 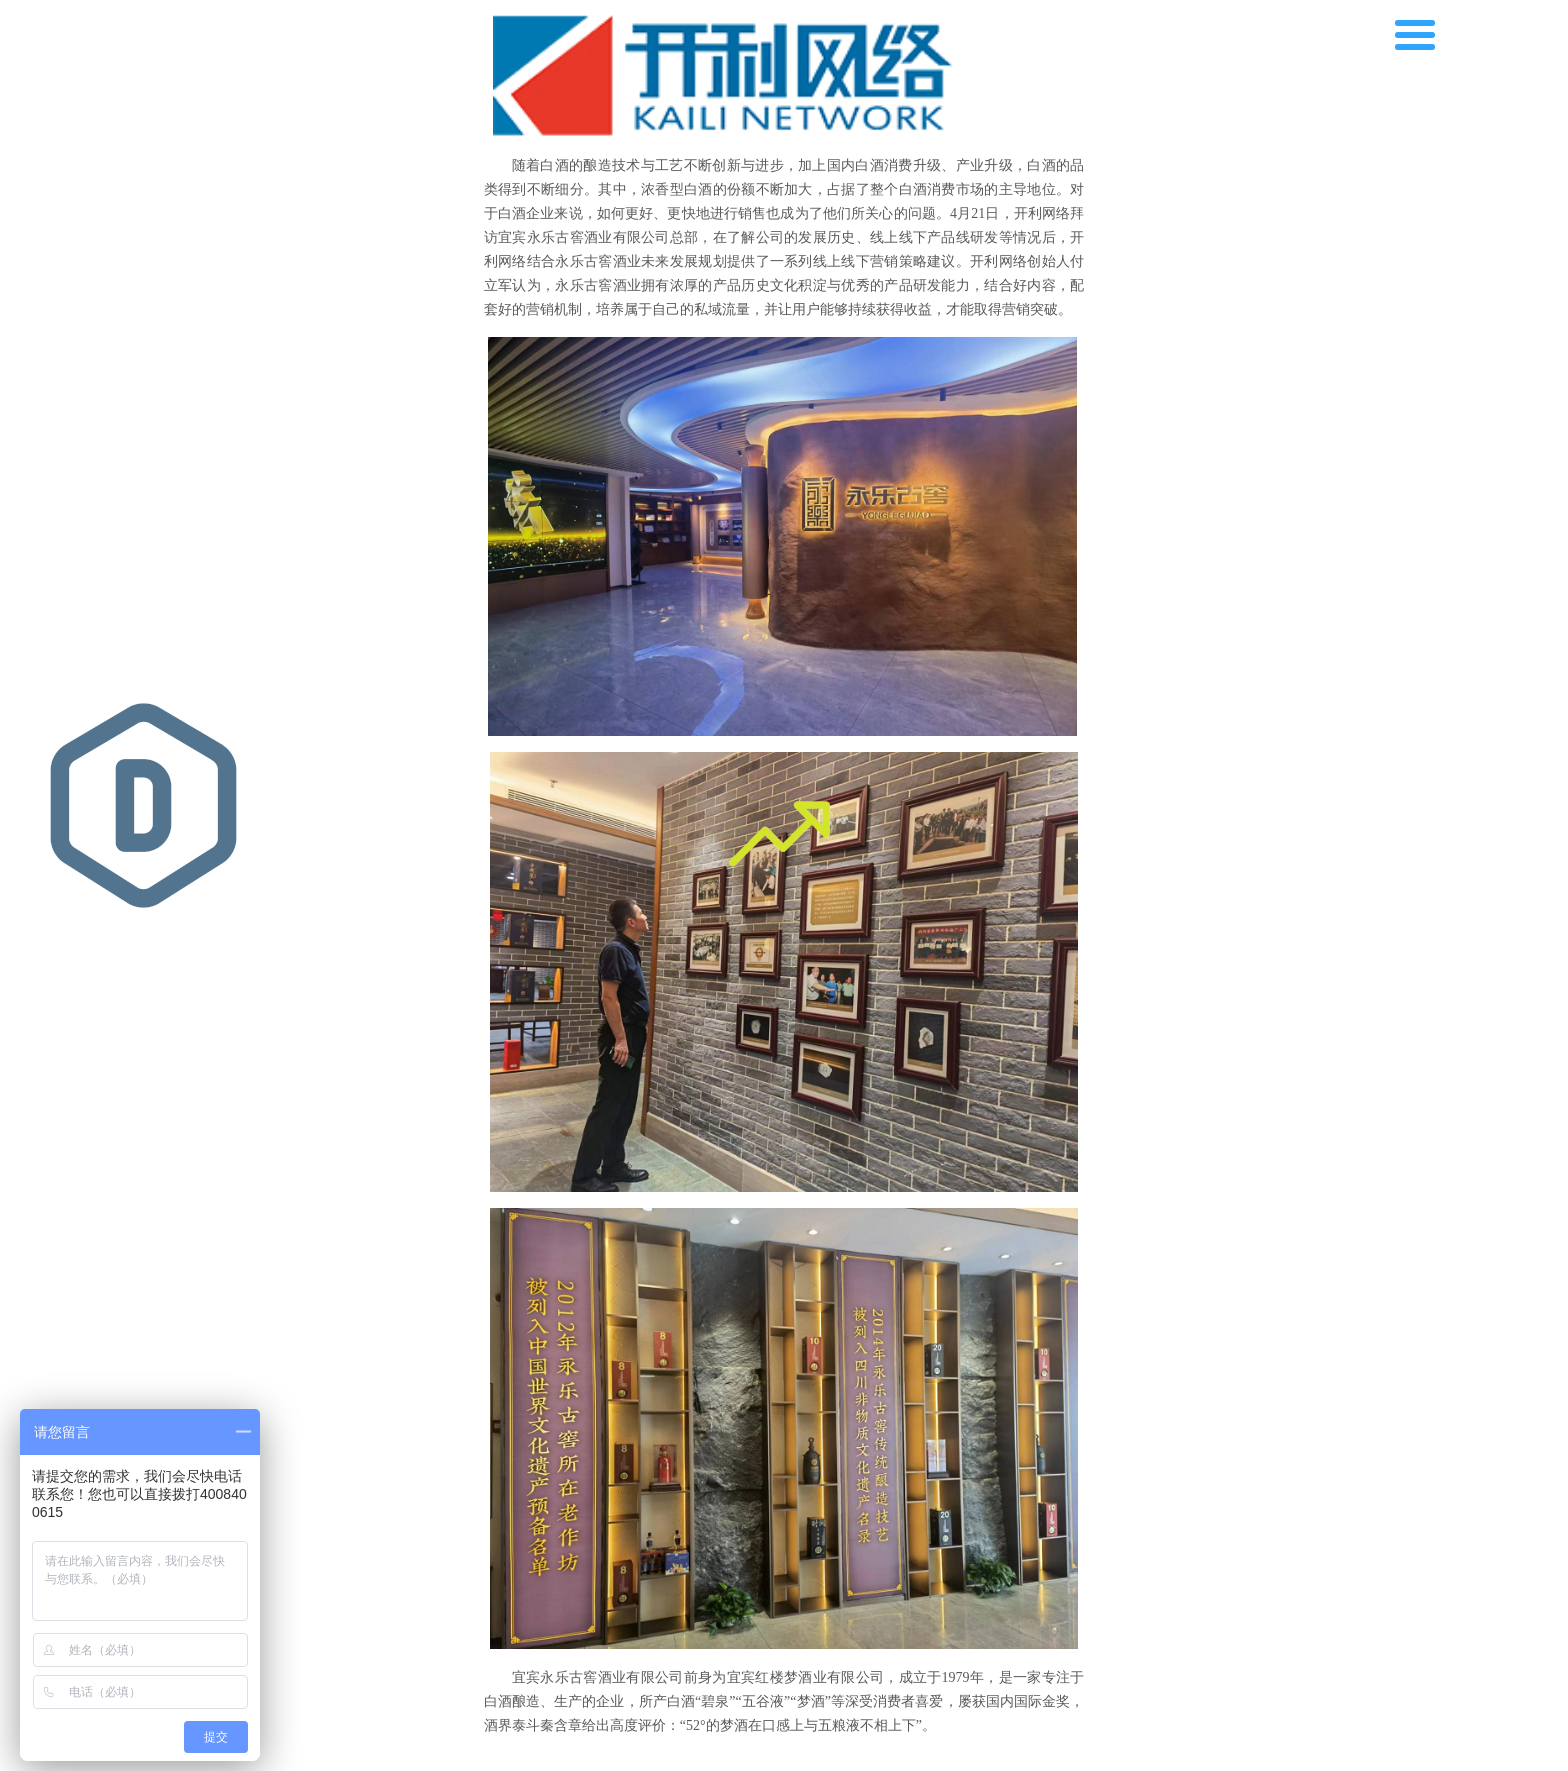 I want to click on app icon or logo featuring the letter D, so click(x=143, y=805).